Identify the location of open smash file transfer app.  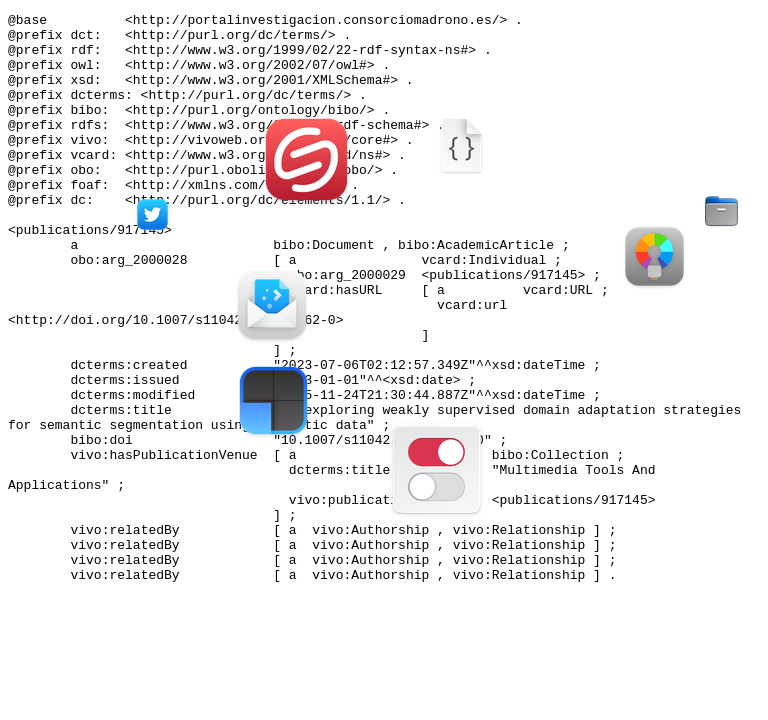
(306, 159).